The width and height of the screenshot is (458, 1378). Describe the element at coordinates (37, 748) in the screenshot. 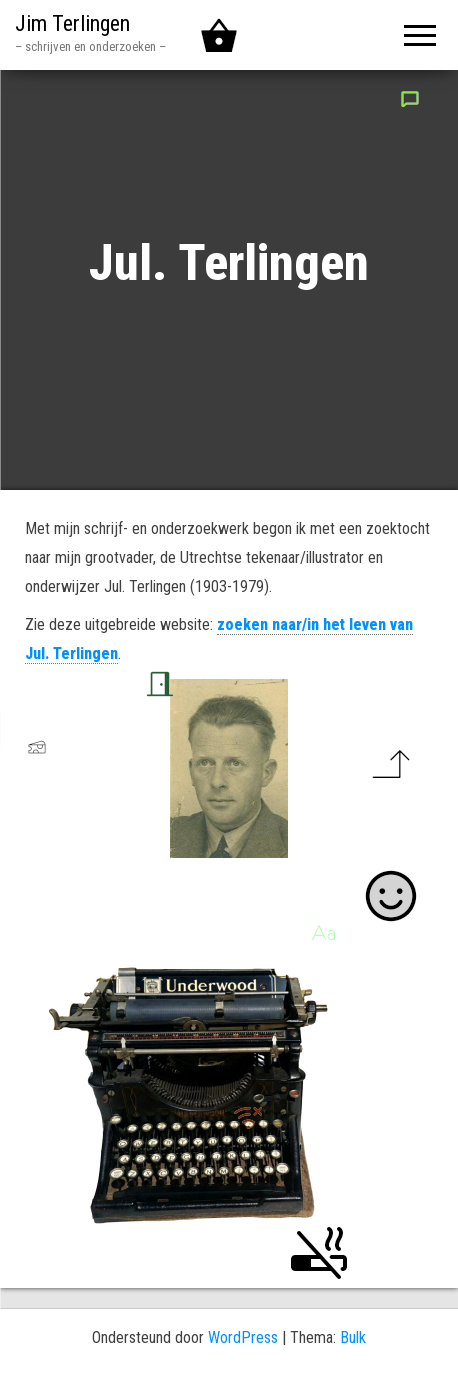

I see `cheese or dairy category in a food app` at that location.